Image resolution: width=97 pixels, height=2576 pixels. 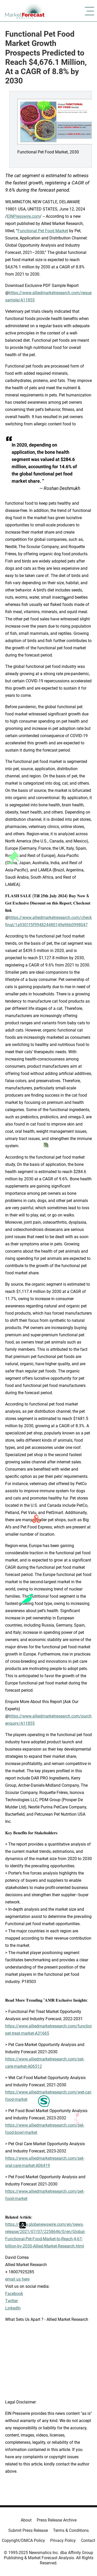 What do you see at coordinates (44, 106) in the screenshot?
I see `Cooler Master brand logo` at bounding box center [44, 106].